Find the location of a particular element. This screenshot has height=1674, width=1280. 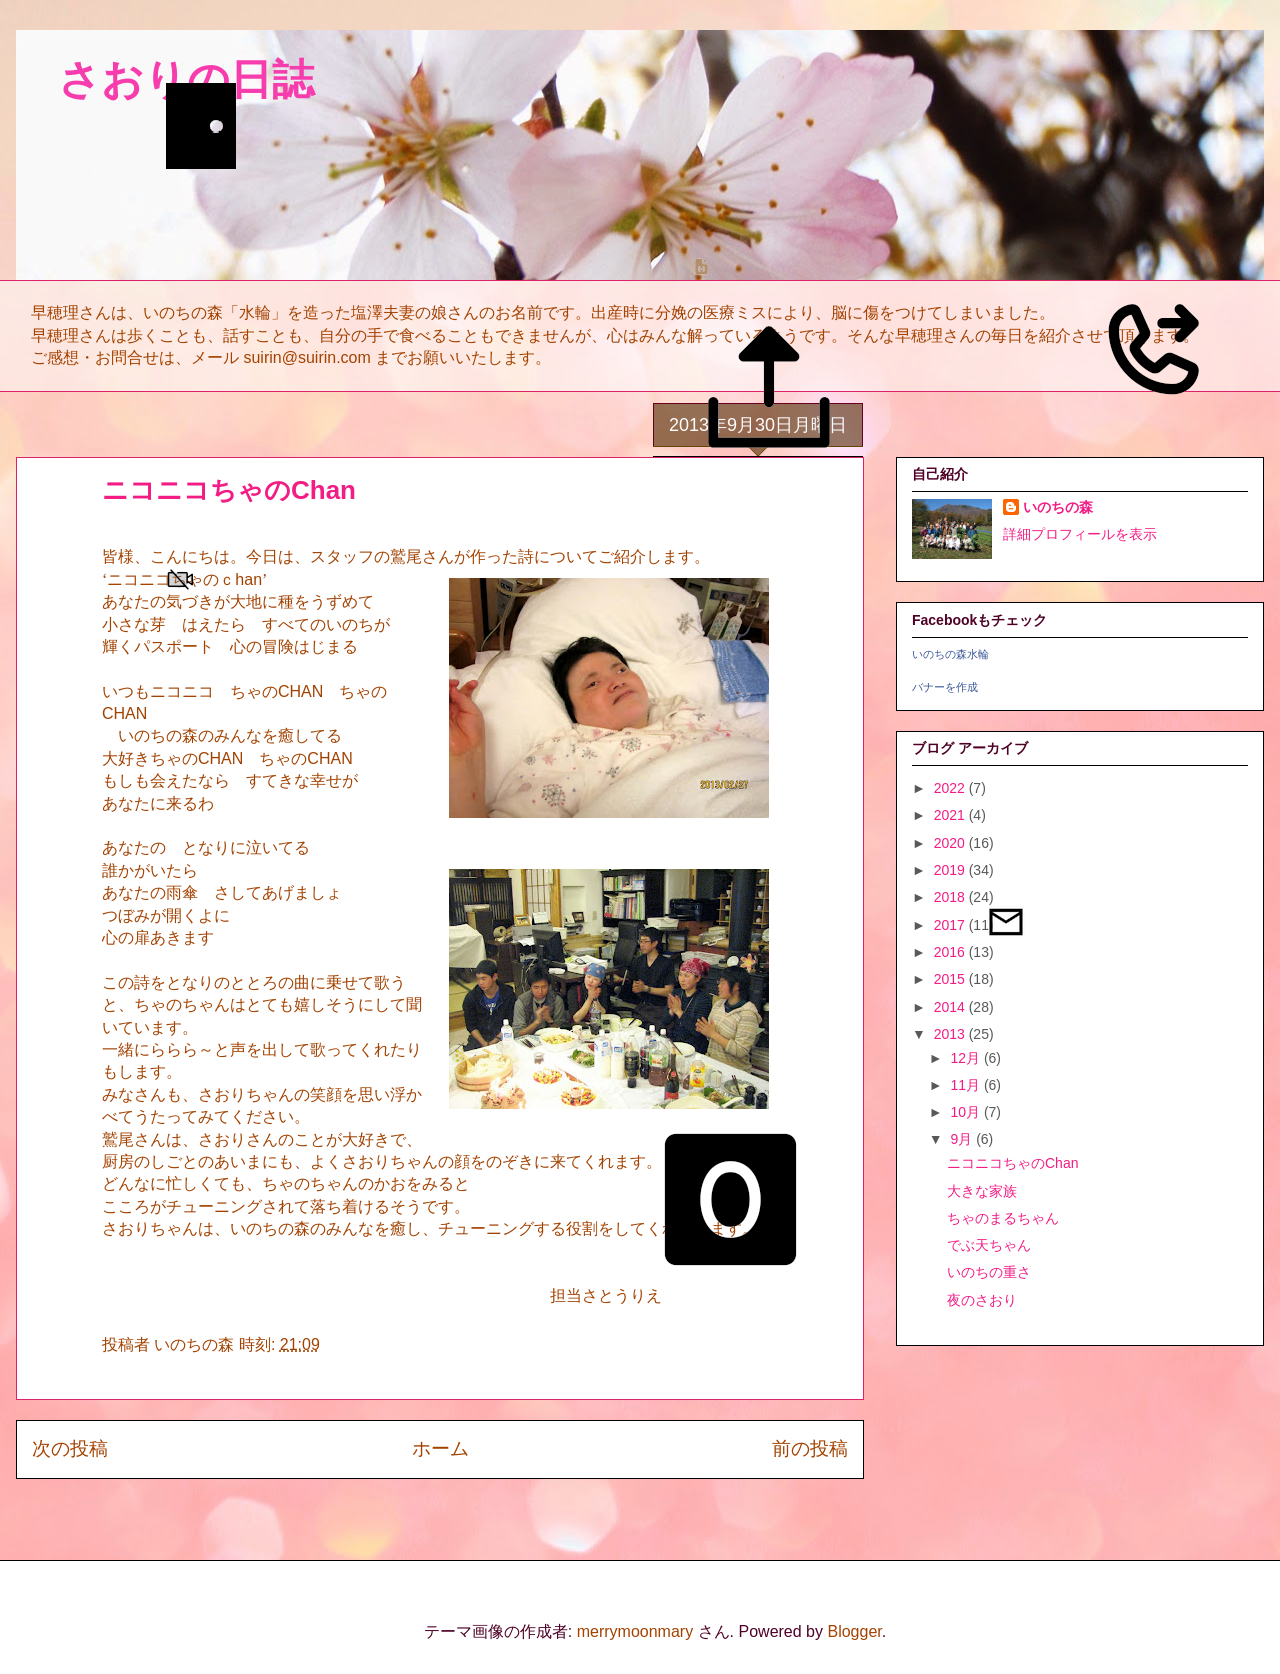

turn off camera or disable video is located at coordinates (179, 579).